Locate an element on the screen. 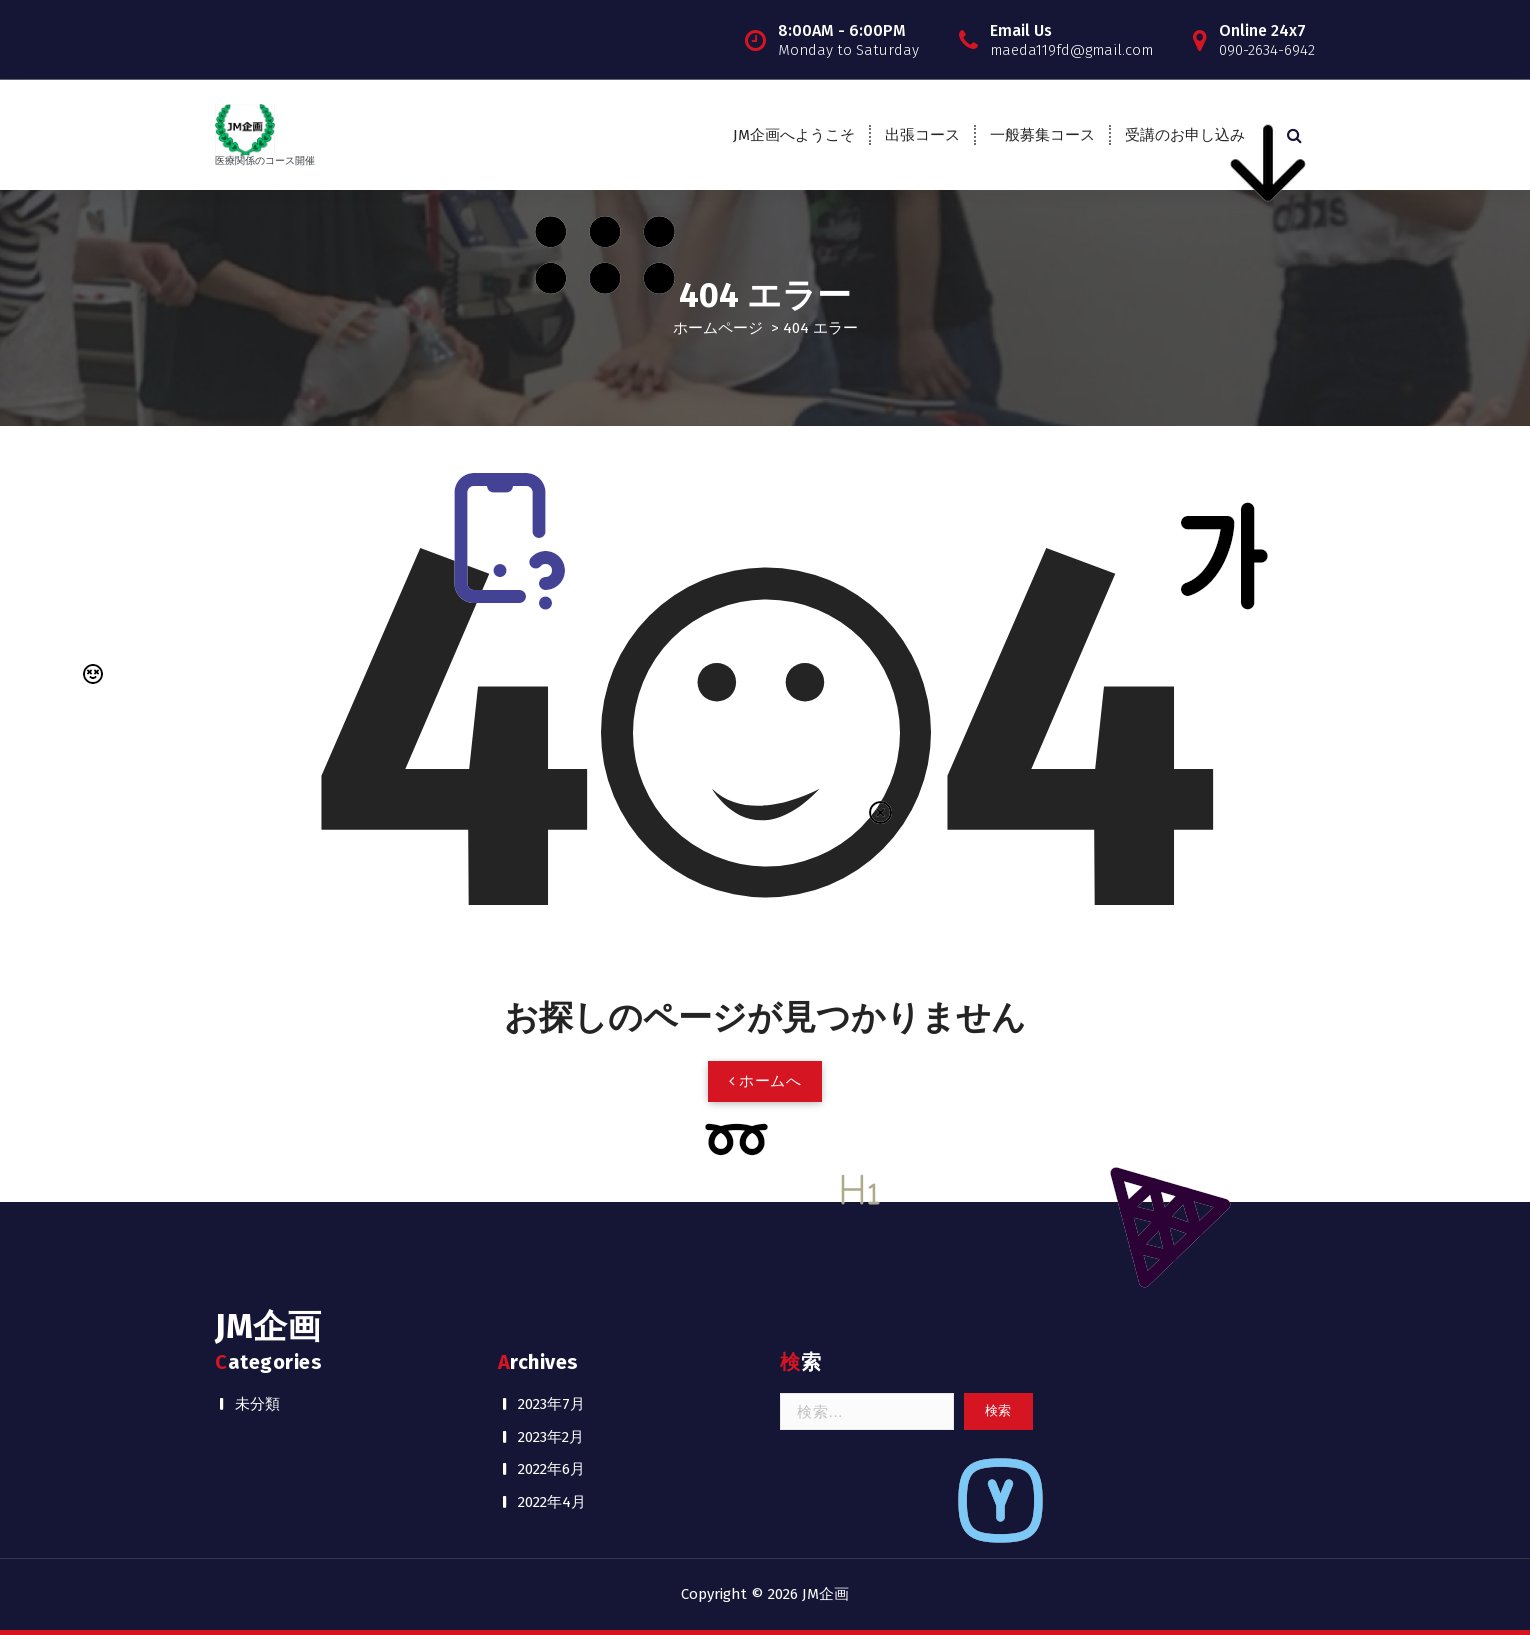 The image size is (1530, 1635). format text as heading level 1 is located at coordinates (860, 1189).